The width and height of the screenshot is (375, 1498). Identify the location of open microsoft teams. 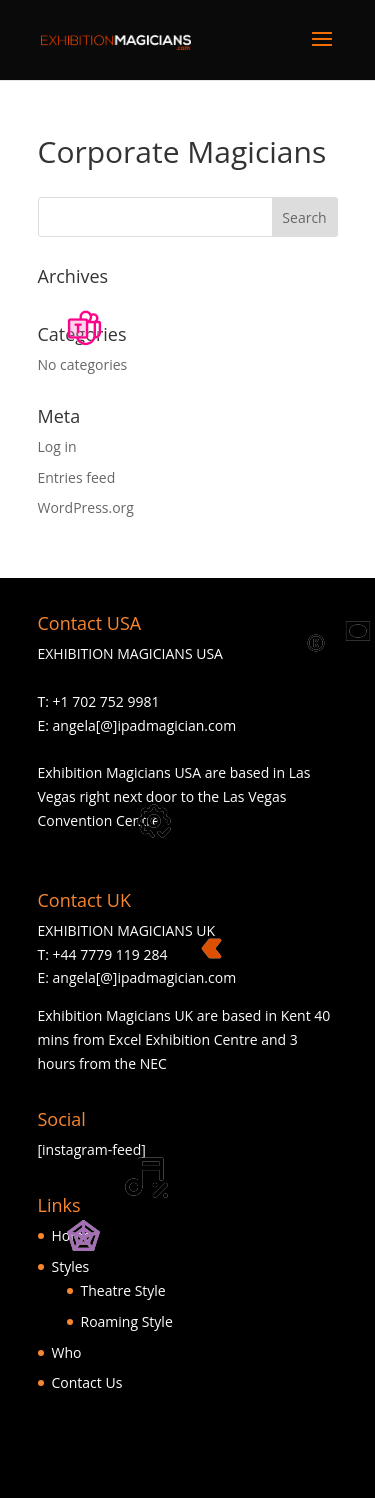
(84, 328).